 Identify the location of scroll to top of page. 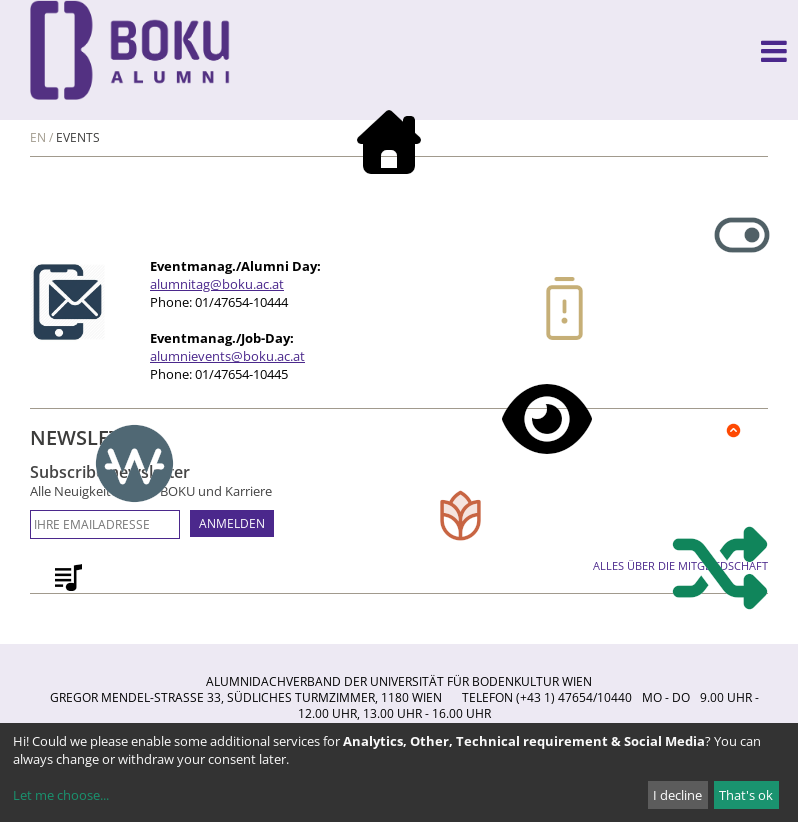
(733, 430).